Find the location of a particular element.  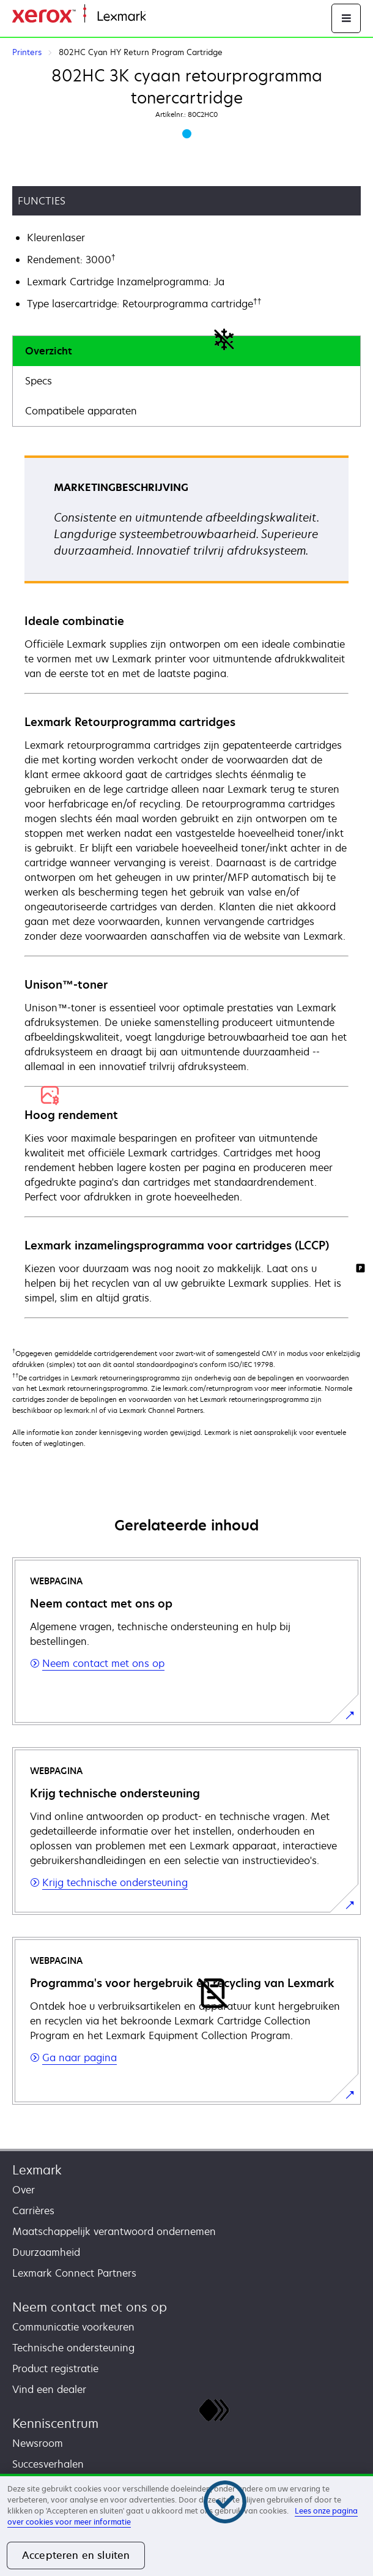

indicates a closed or resolved issue is located at coordinates (225, 2502).